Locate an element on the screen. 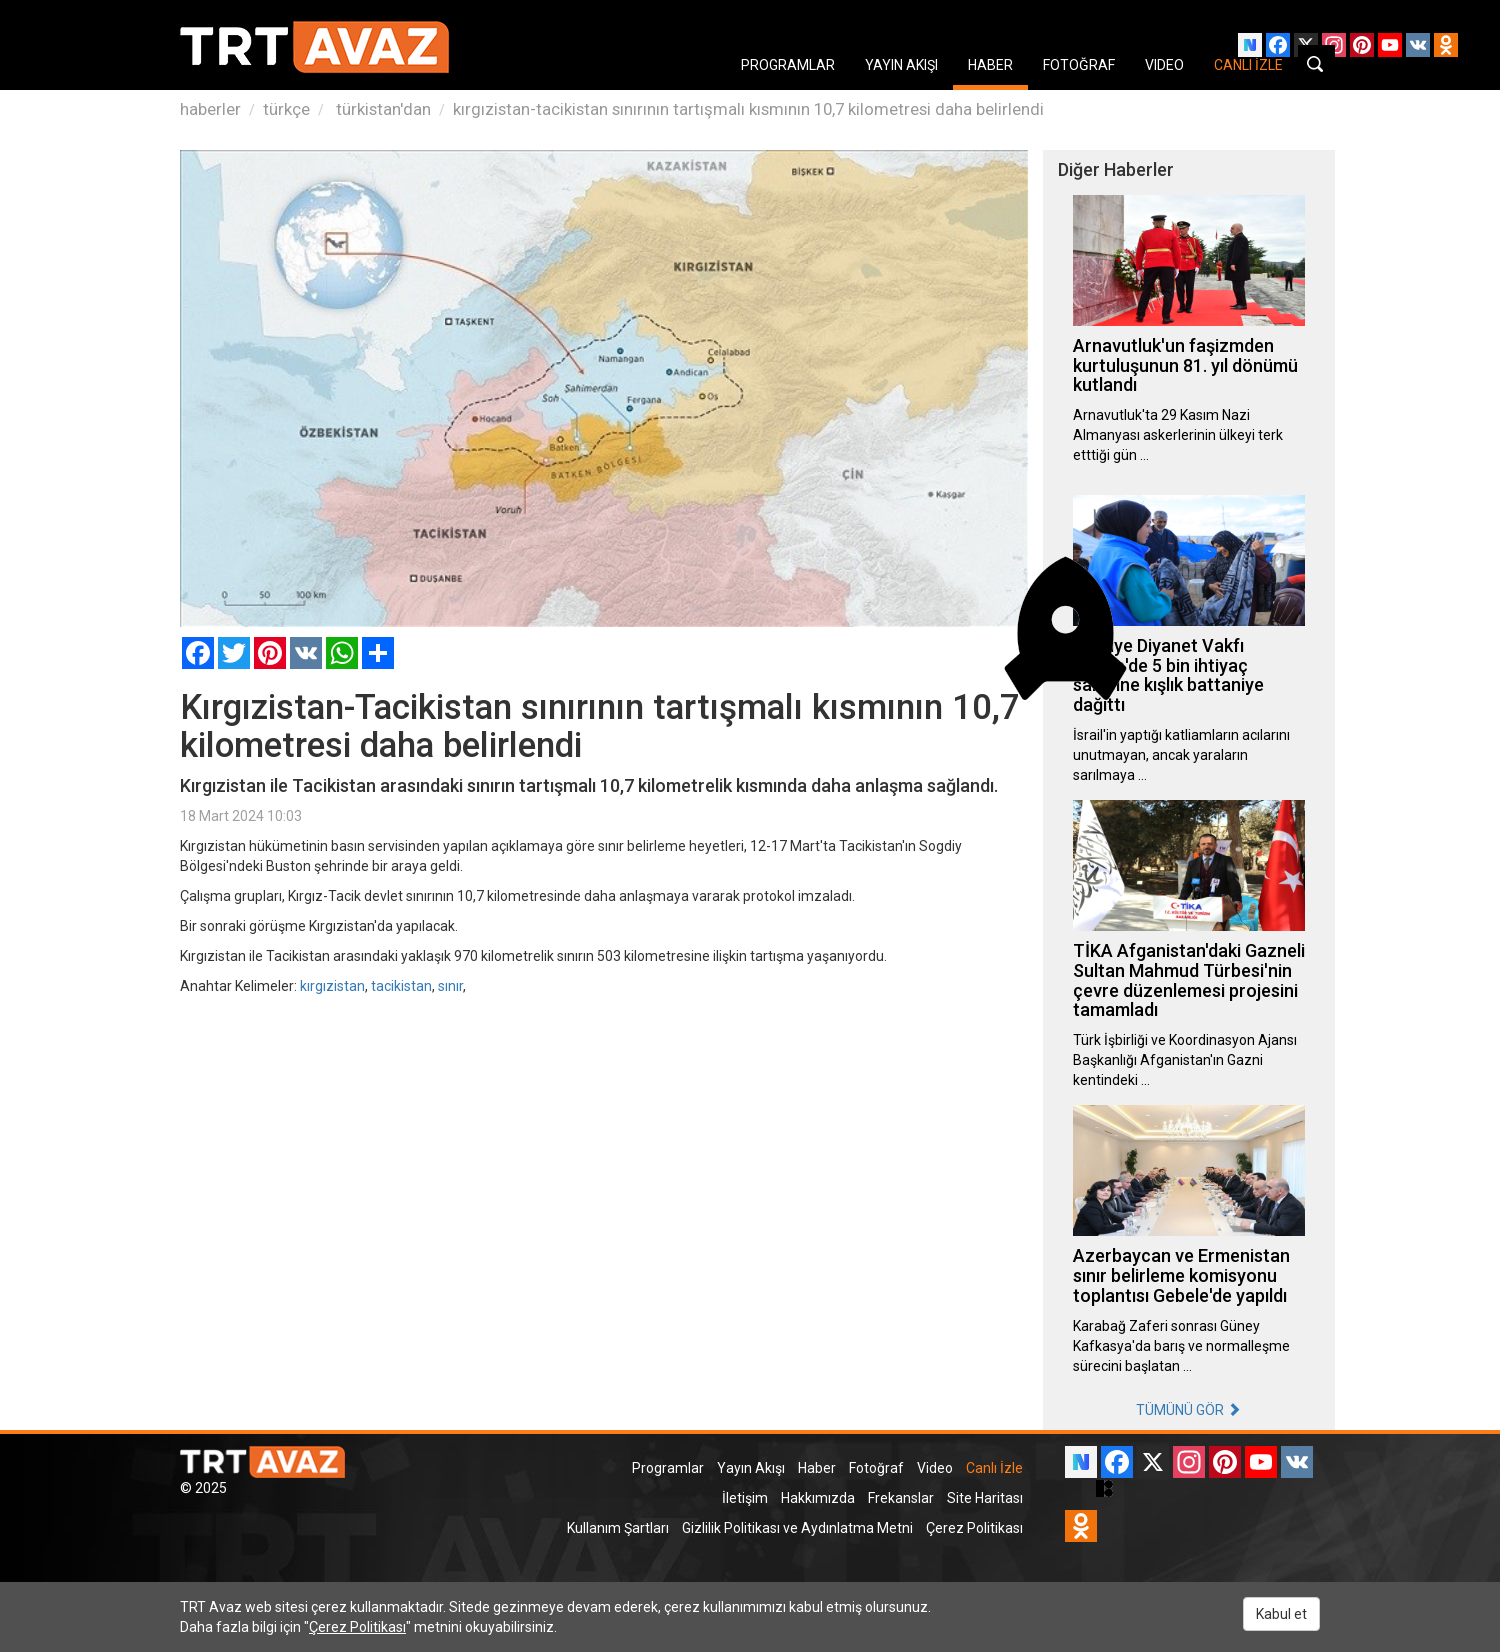 The image size is (1500, 1652). icons8 logo is located at coordinates (1104, 1488).